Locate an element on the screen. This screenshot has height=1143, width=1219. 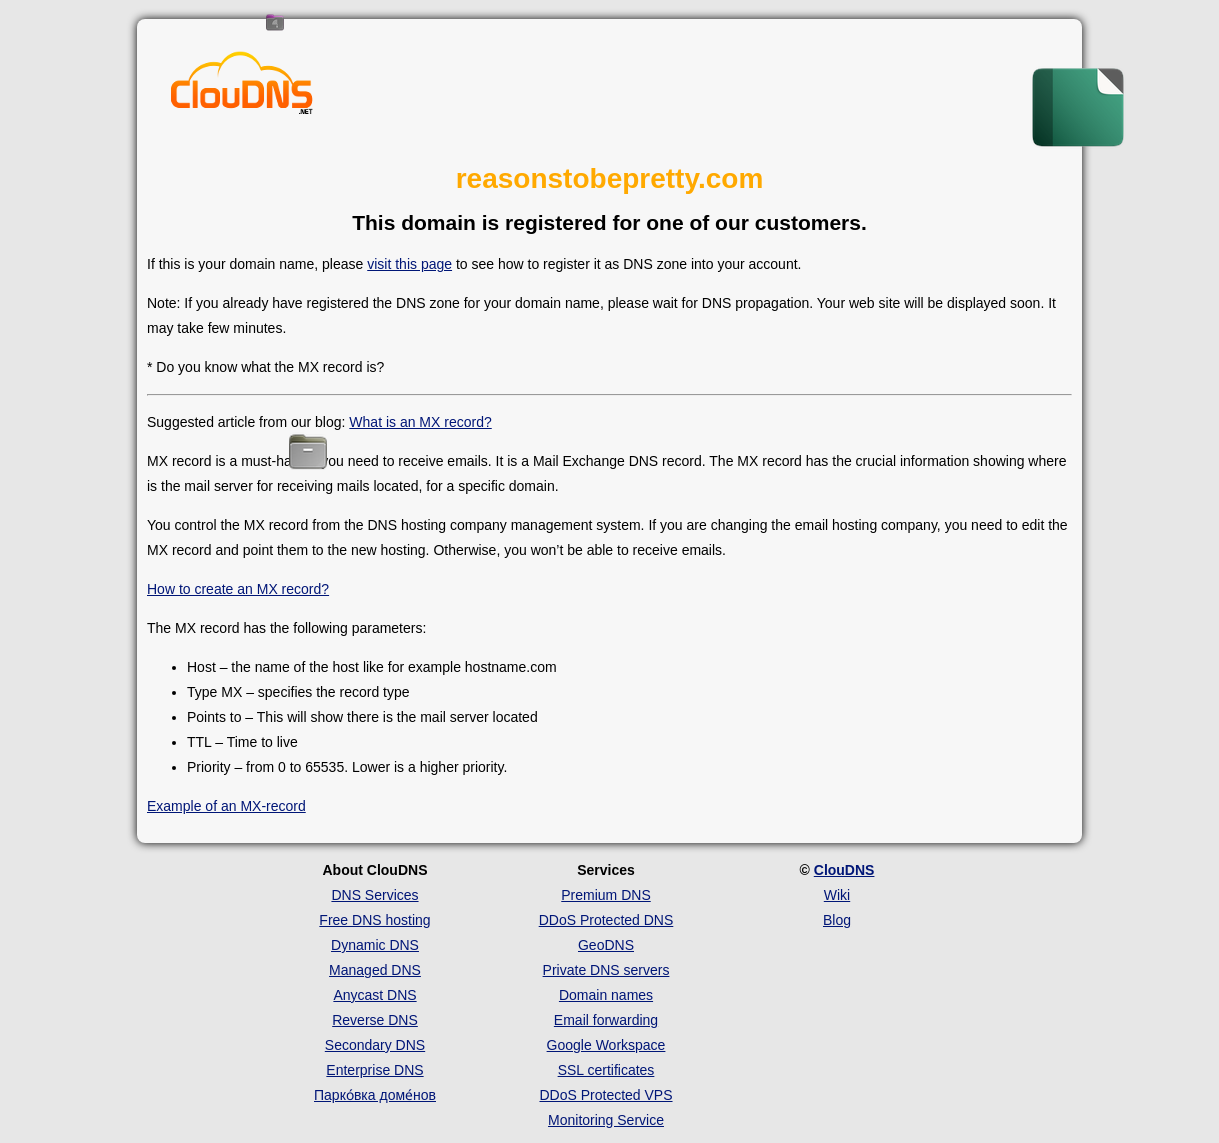
folder synced with insync cloud service is located at coordinates (275, 22).